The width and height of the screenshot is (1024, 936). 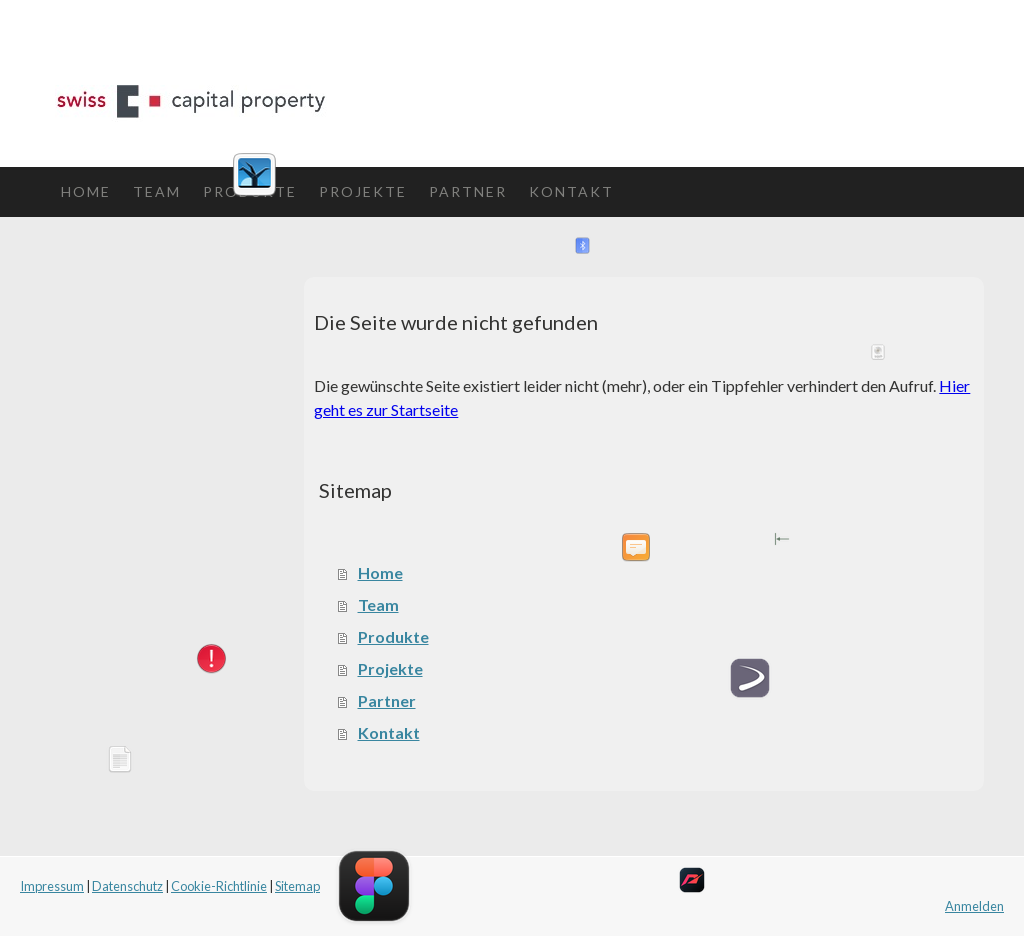 I want to click on open a plain text file, so click(x=120, y=759).